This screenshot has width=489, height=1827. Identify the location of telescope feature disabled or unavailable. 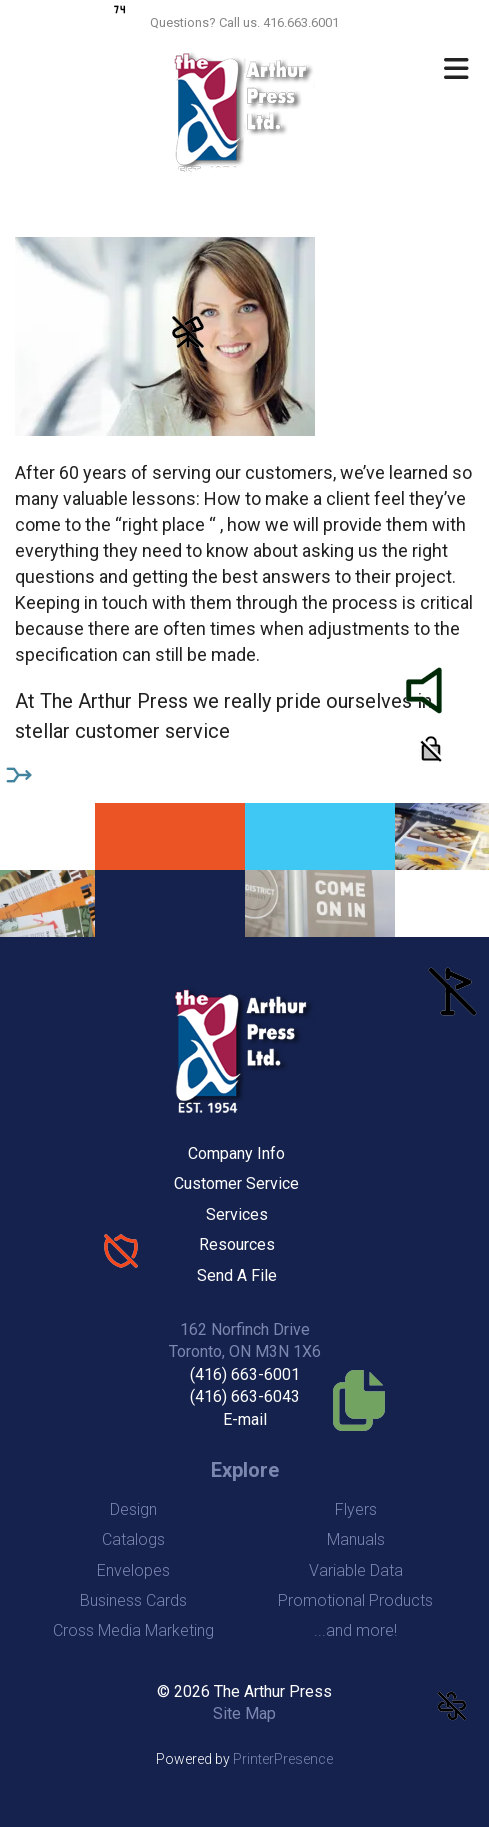
(188, 332).